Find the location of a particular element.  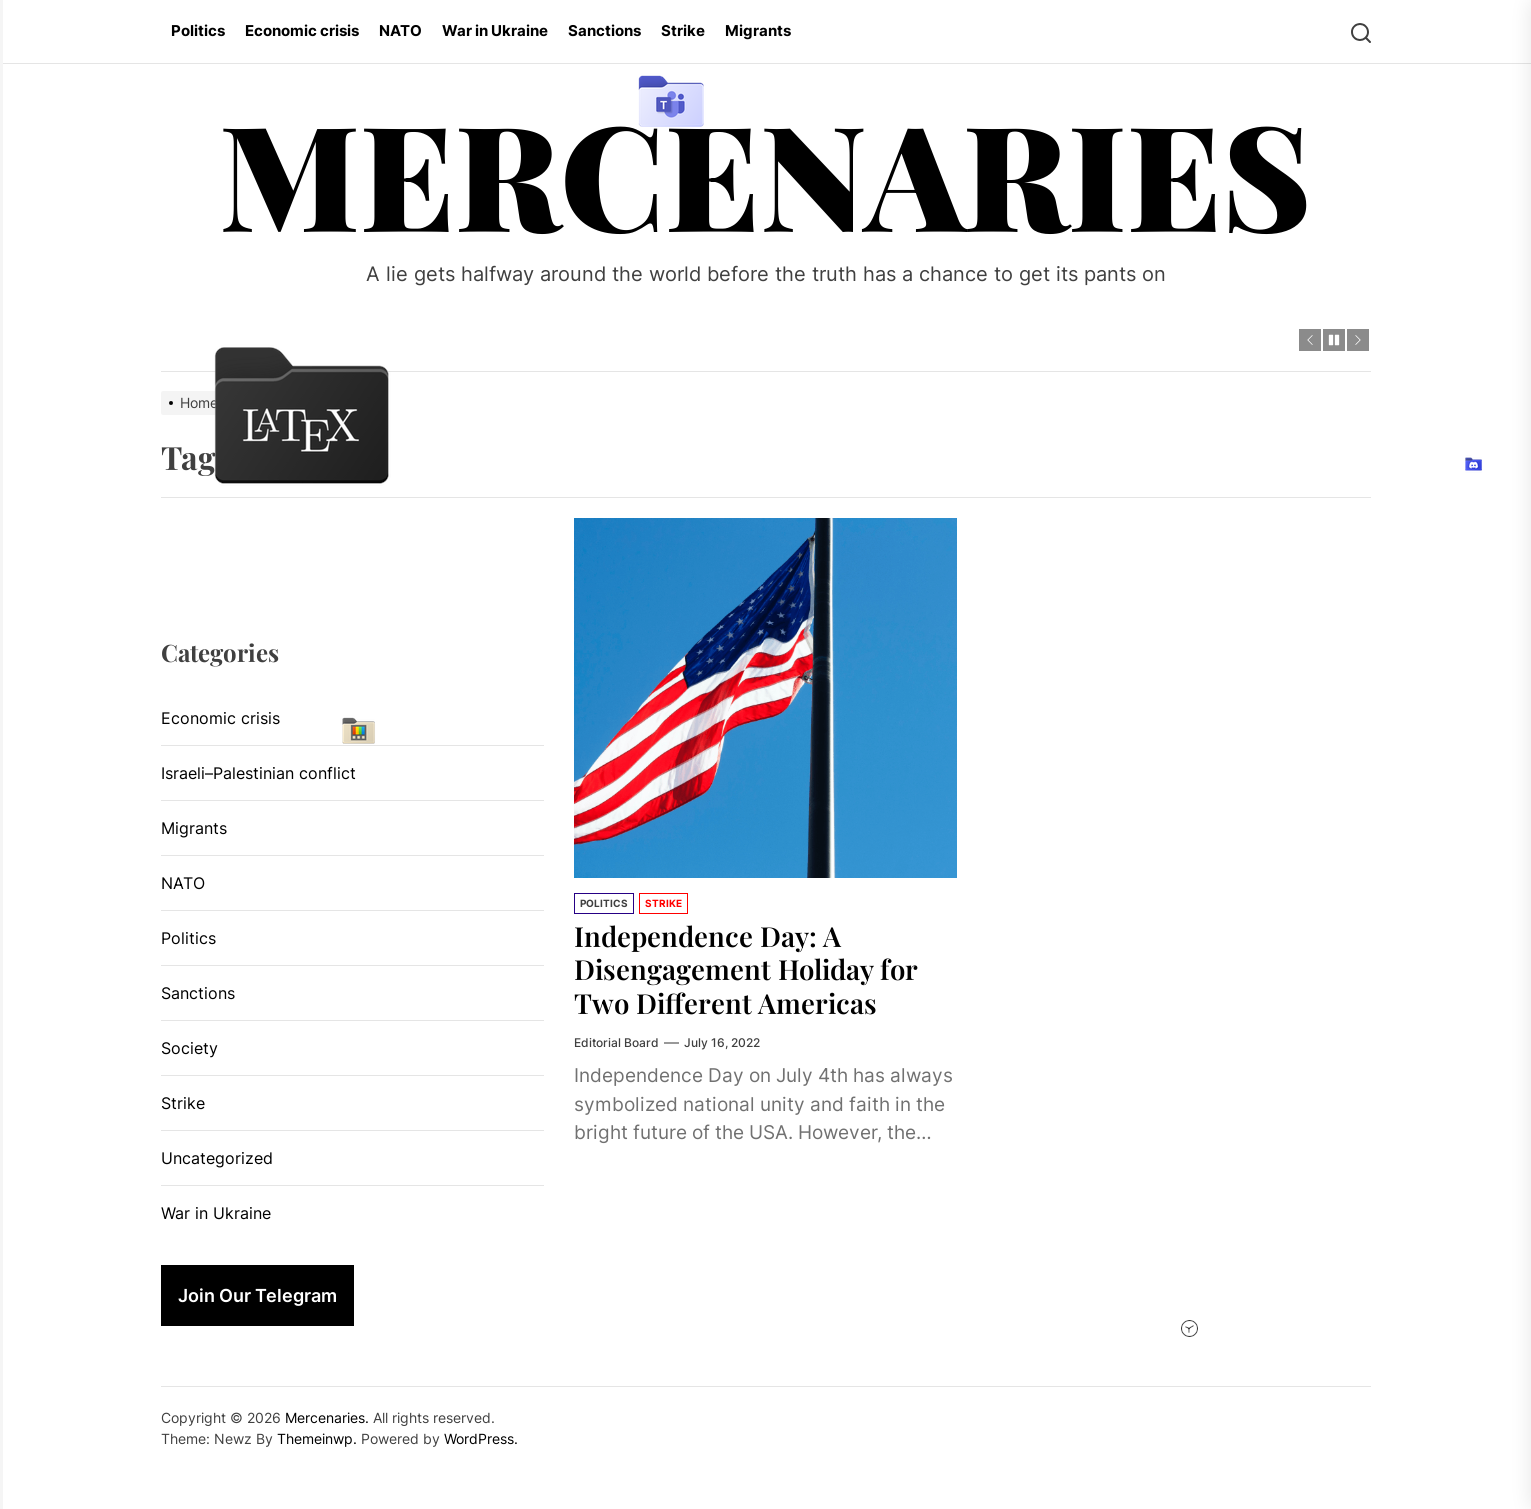

open PowerToys settings folder is located at coordinates (358, 731).